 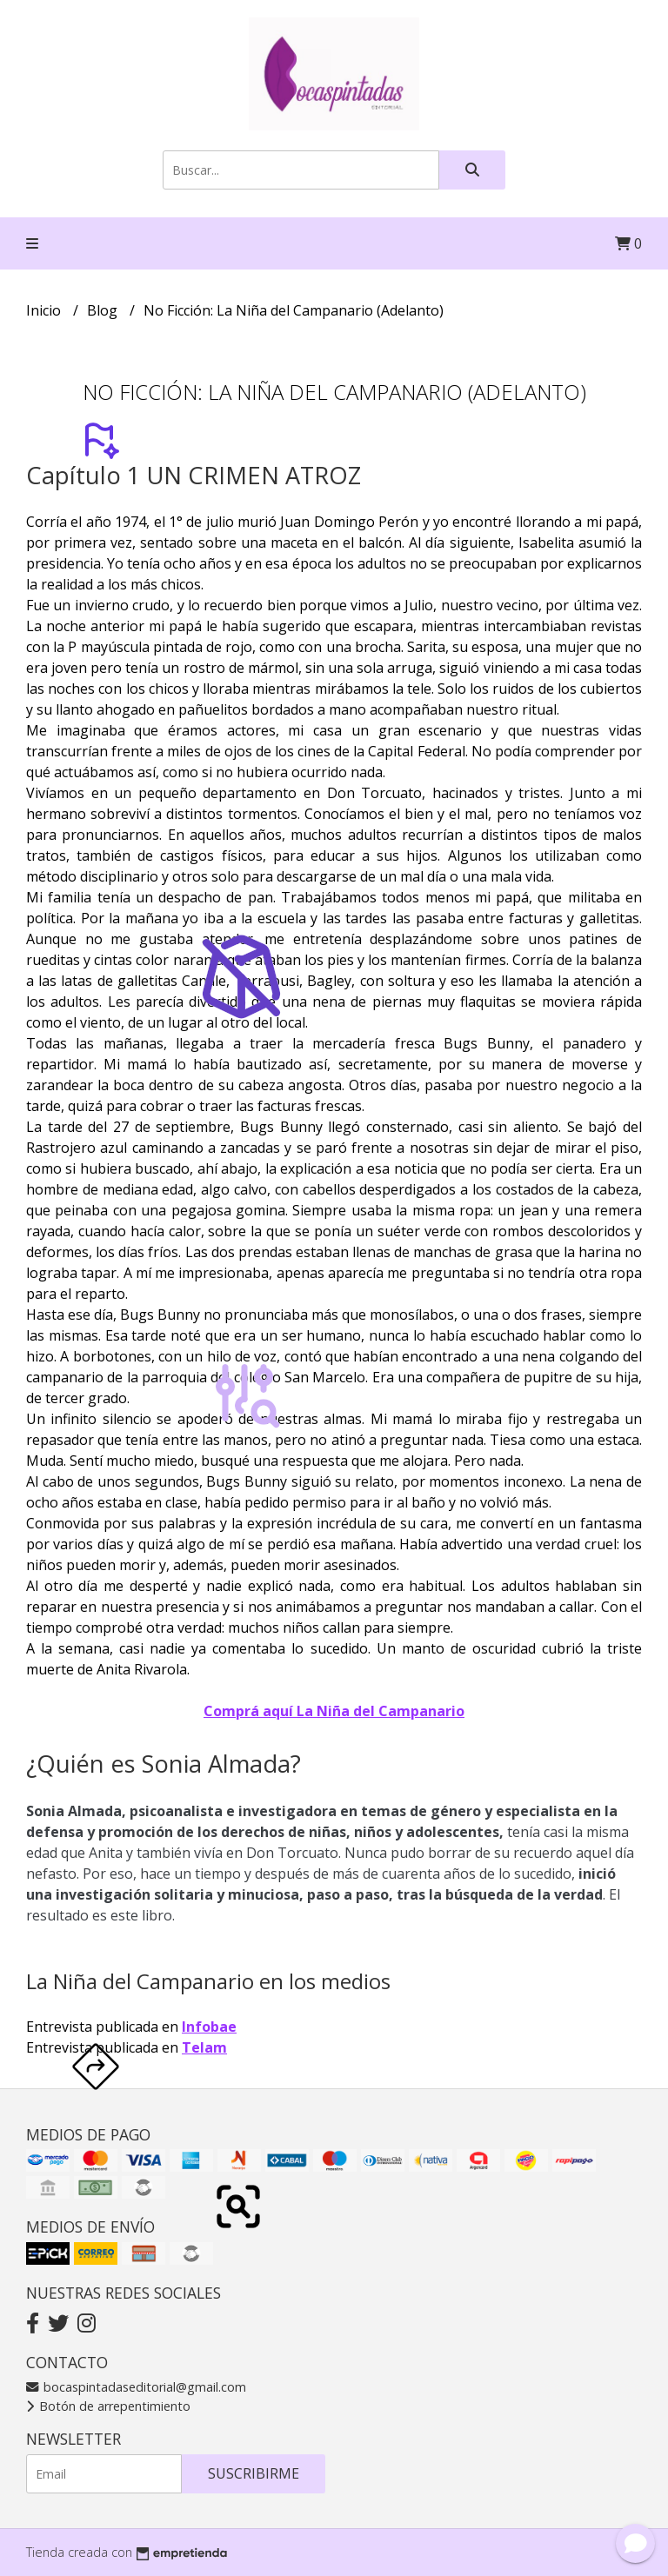 I want to click on search or filter adjustment settings, so click(x=244, y=1393).